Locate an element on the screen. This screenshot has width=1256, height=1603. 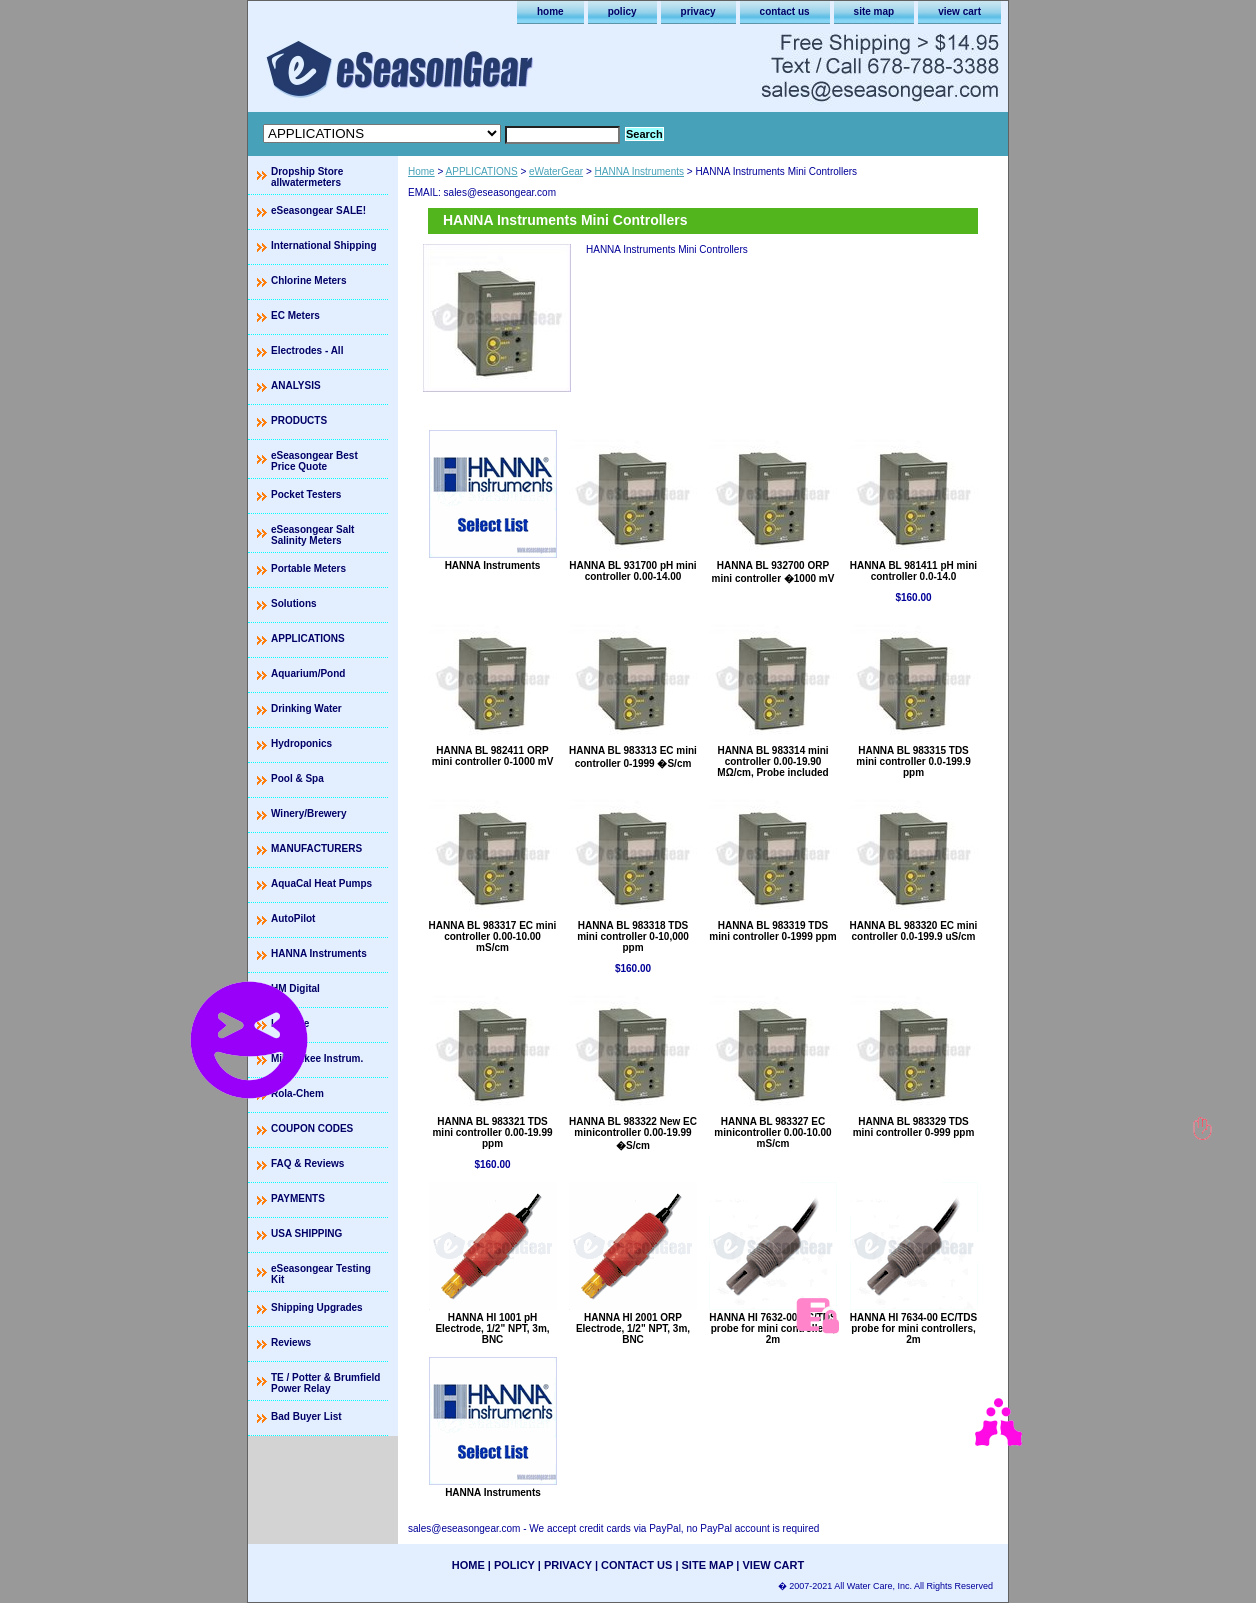
stop or pause an action is located at coordinates (1202, 1128).